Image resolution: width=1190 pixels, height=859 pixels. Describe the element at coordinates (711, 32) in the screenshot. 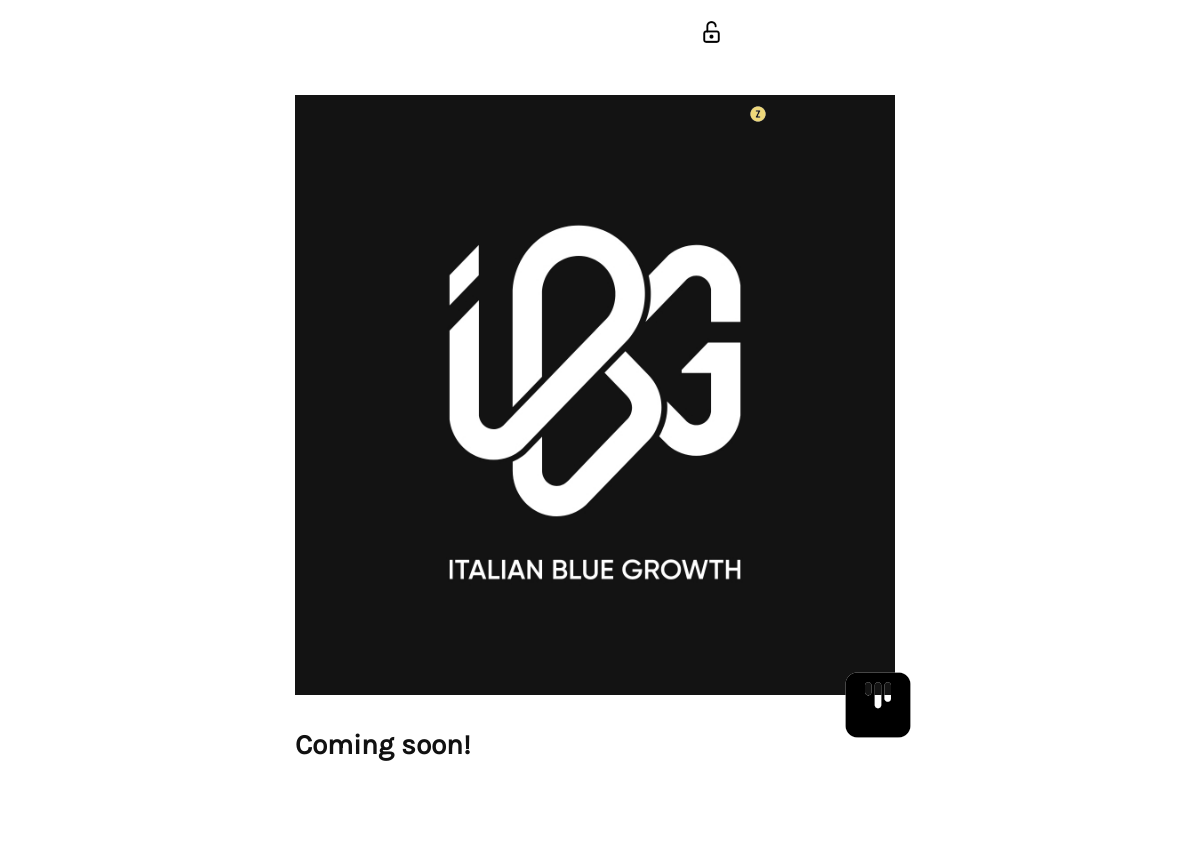

I see `unlocked or unsecured state` at that location.